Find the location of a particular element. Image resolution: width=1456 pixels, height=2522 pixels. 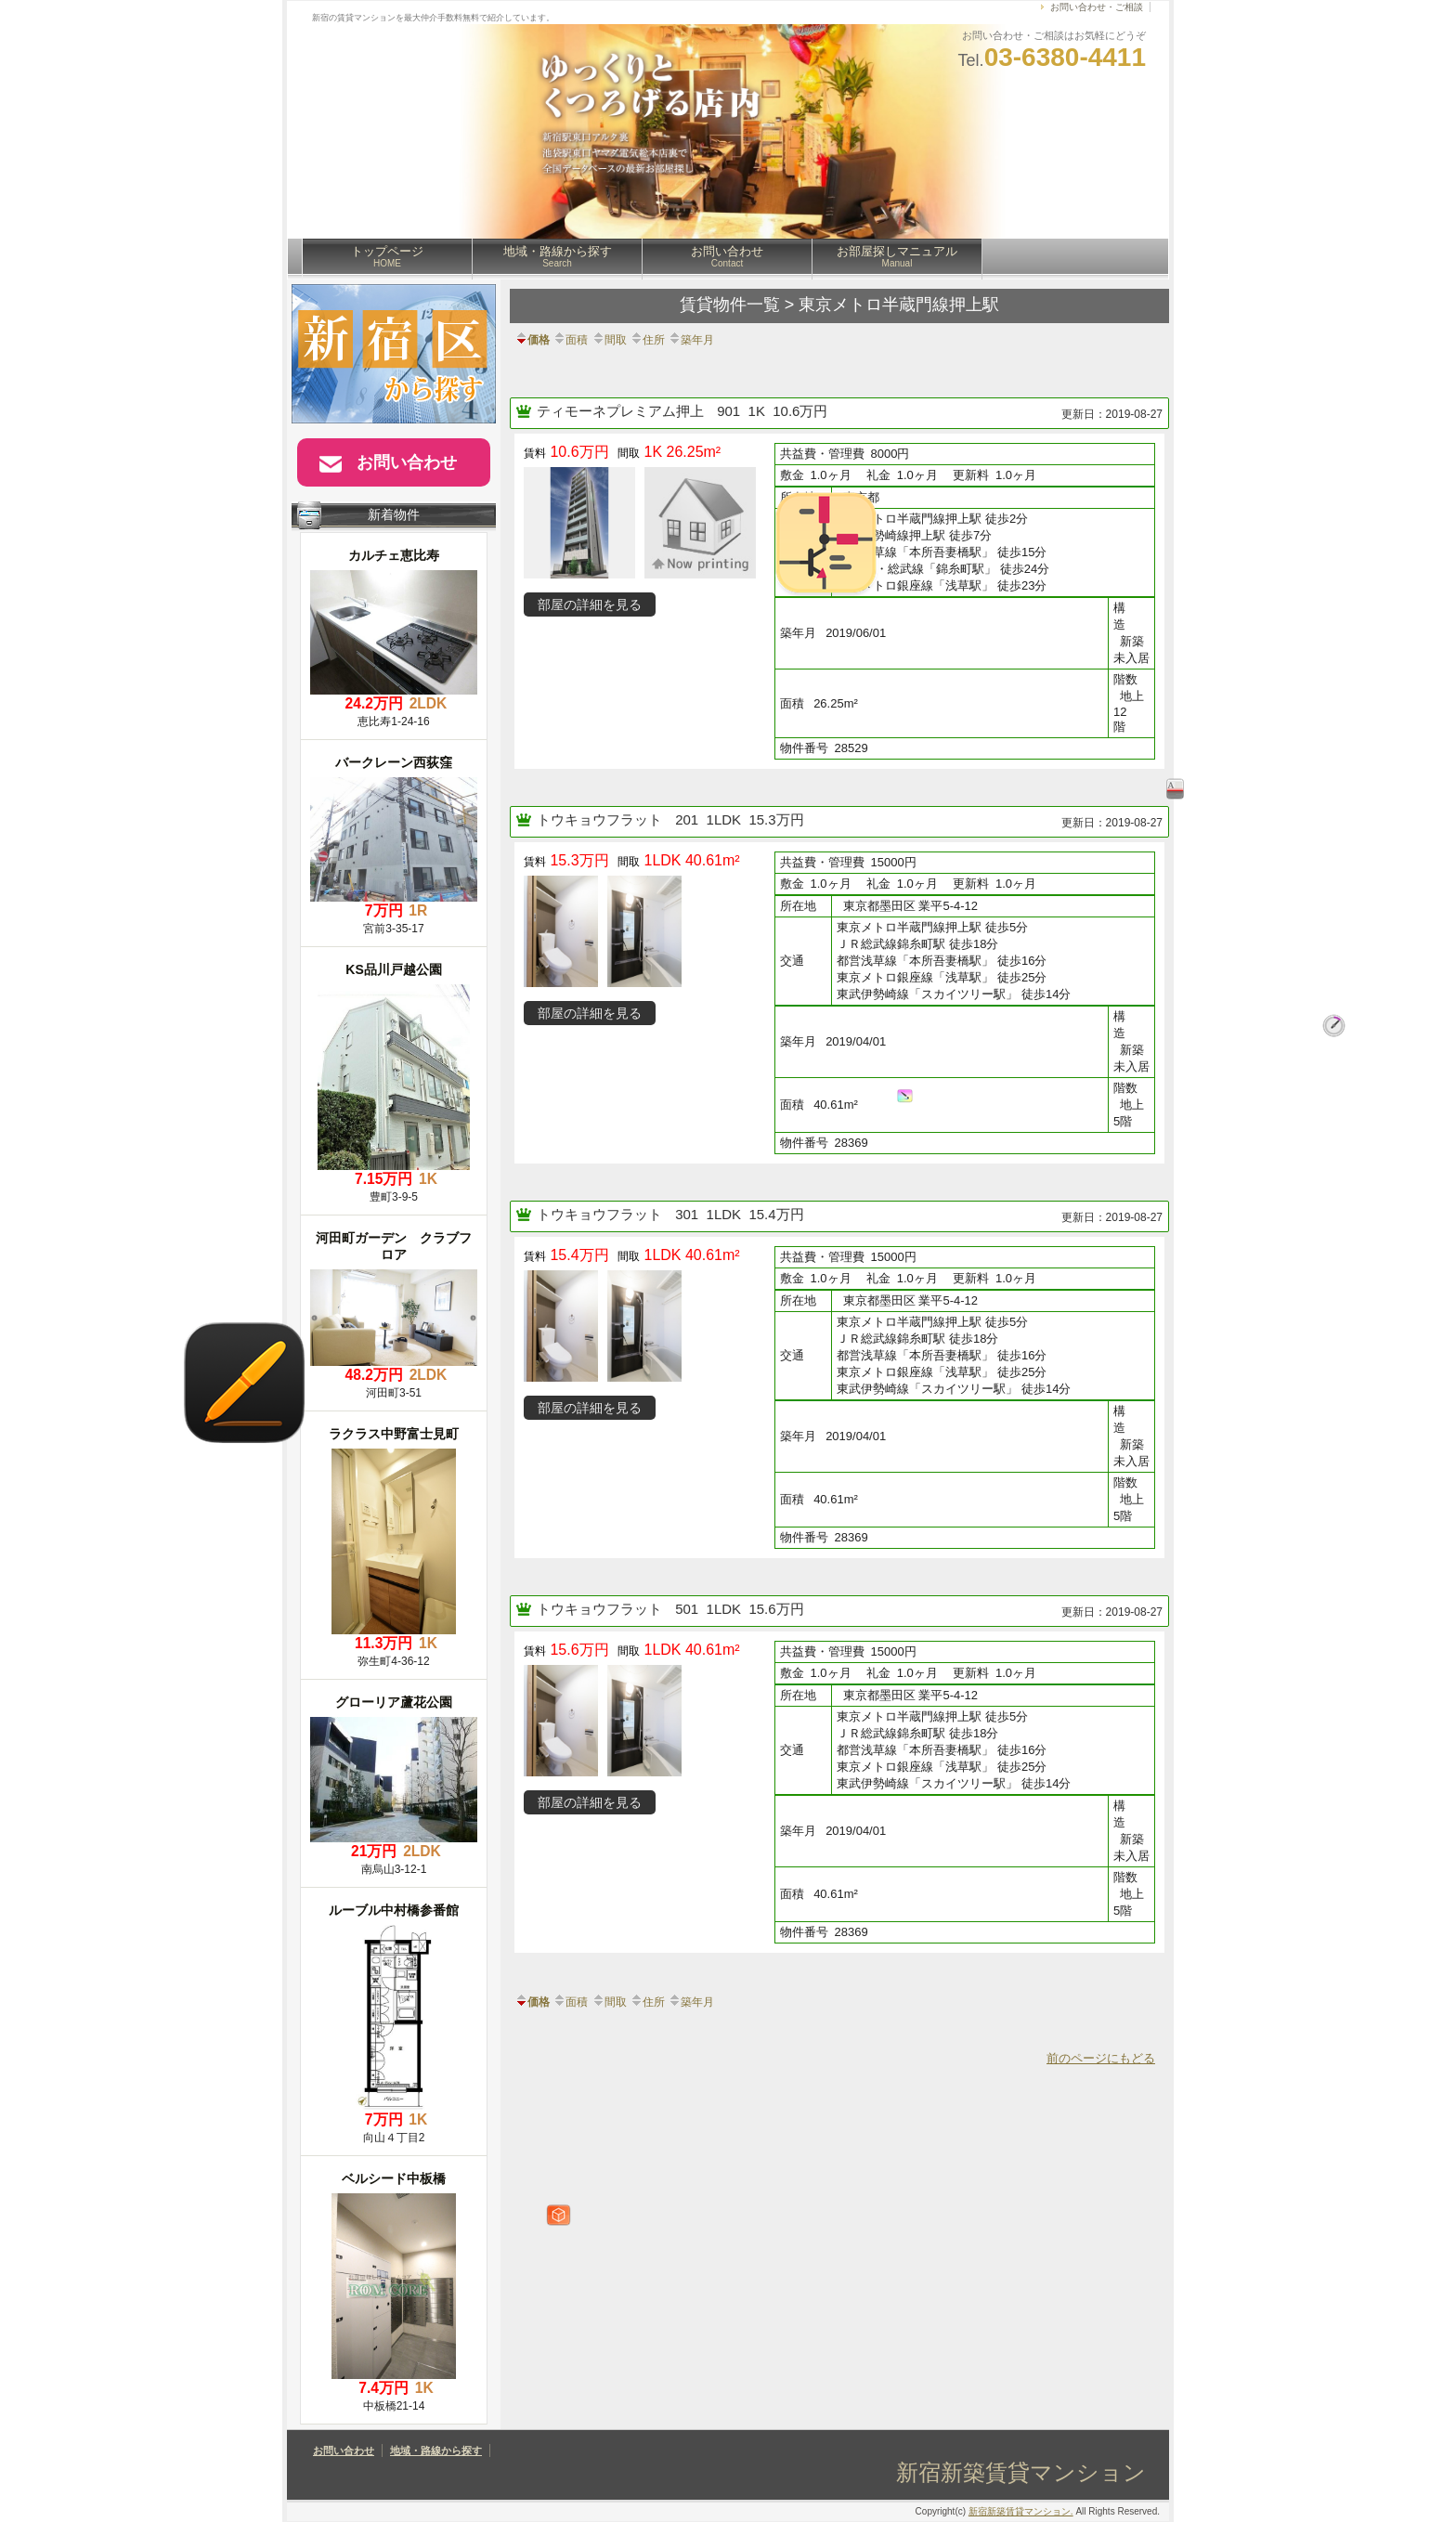

open pages document editor is located at coordinates (244, 1383).